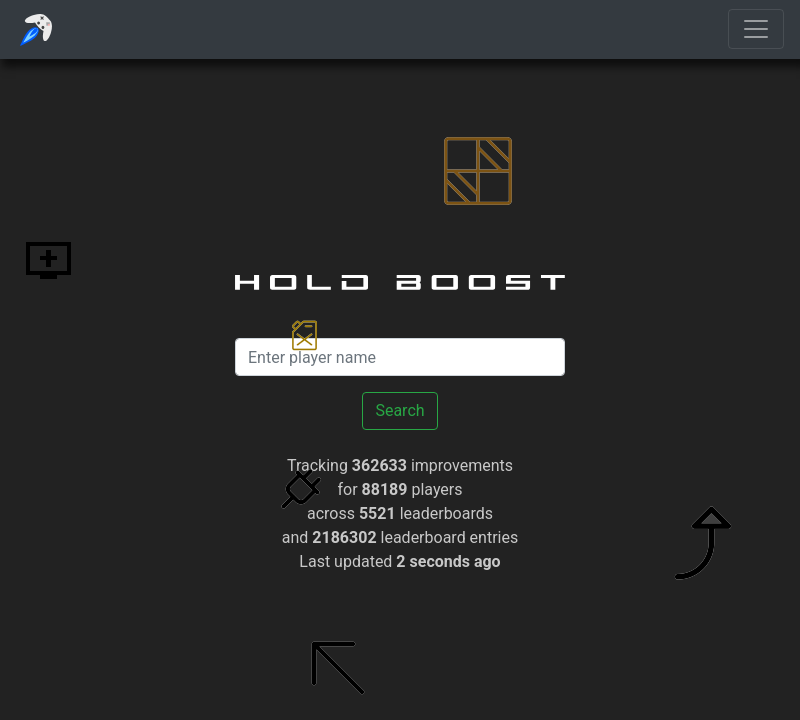  I want to click on toggle transparency grid view, so click(478, 171).